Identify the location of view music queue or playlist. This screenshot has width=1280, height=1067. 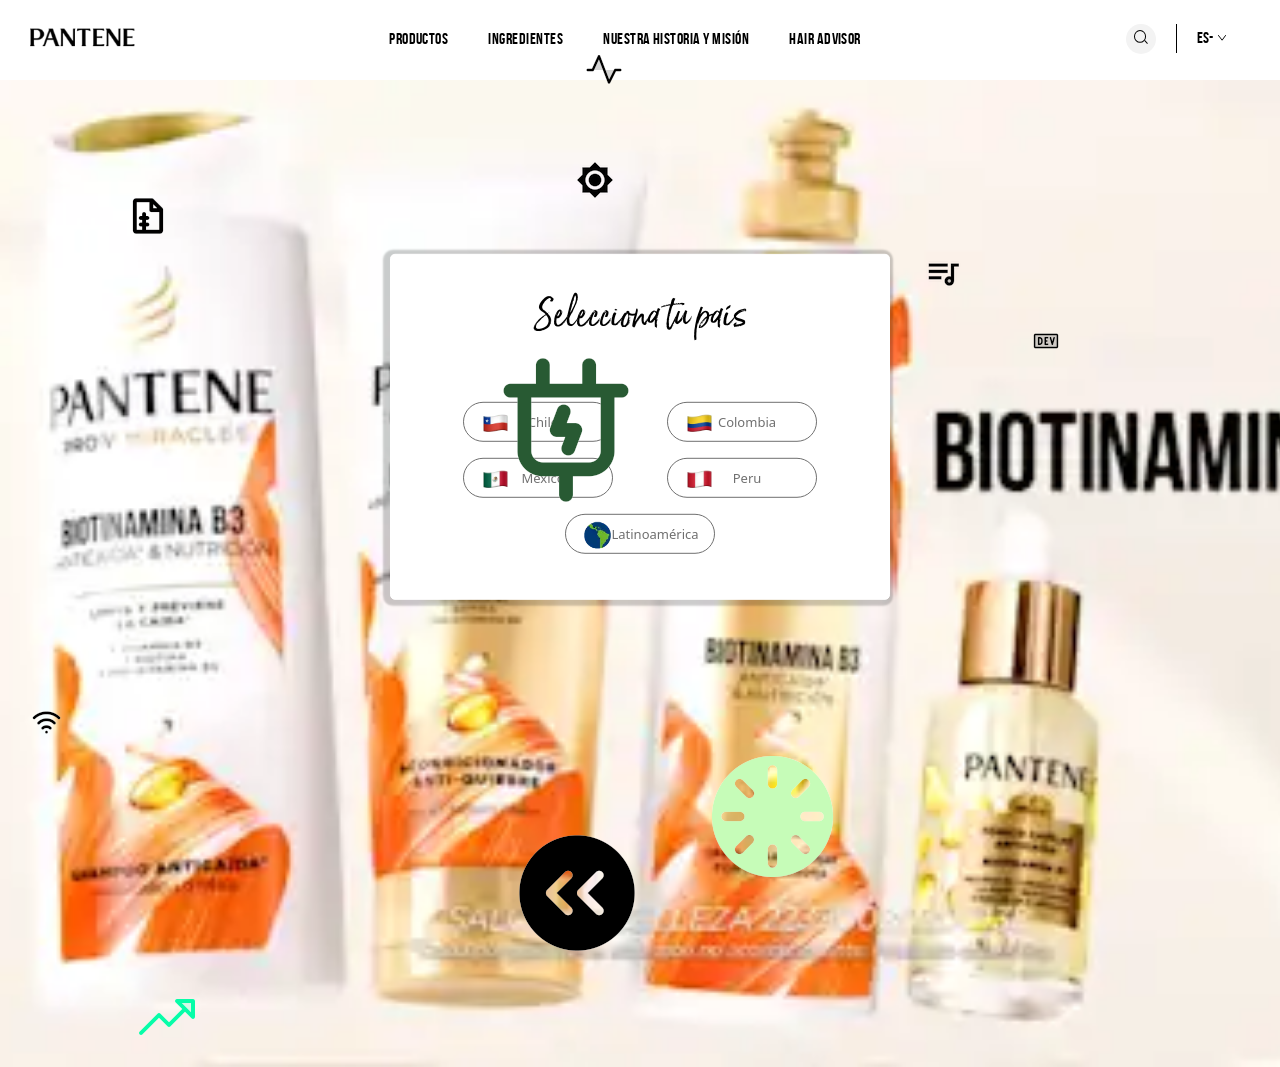
(943, 273).